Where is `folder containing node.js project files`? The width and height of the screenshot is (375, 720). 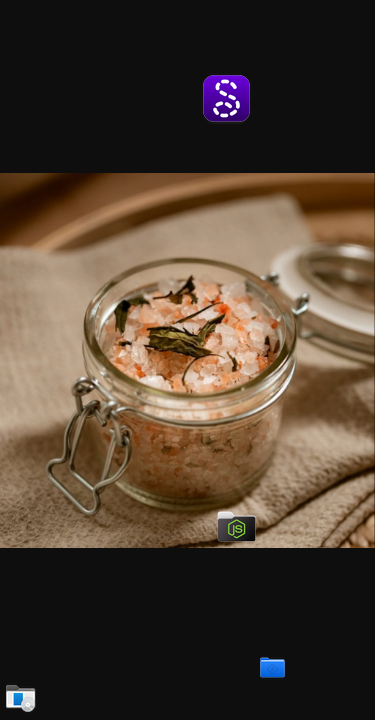
folder containing node.js project files is located at coordinates (236, 527).